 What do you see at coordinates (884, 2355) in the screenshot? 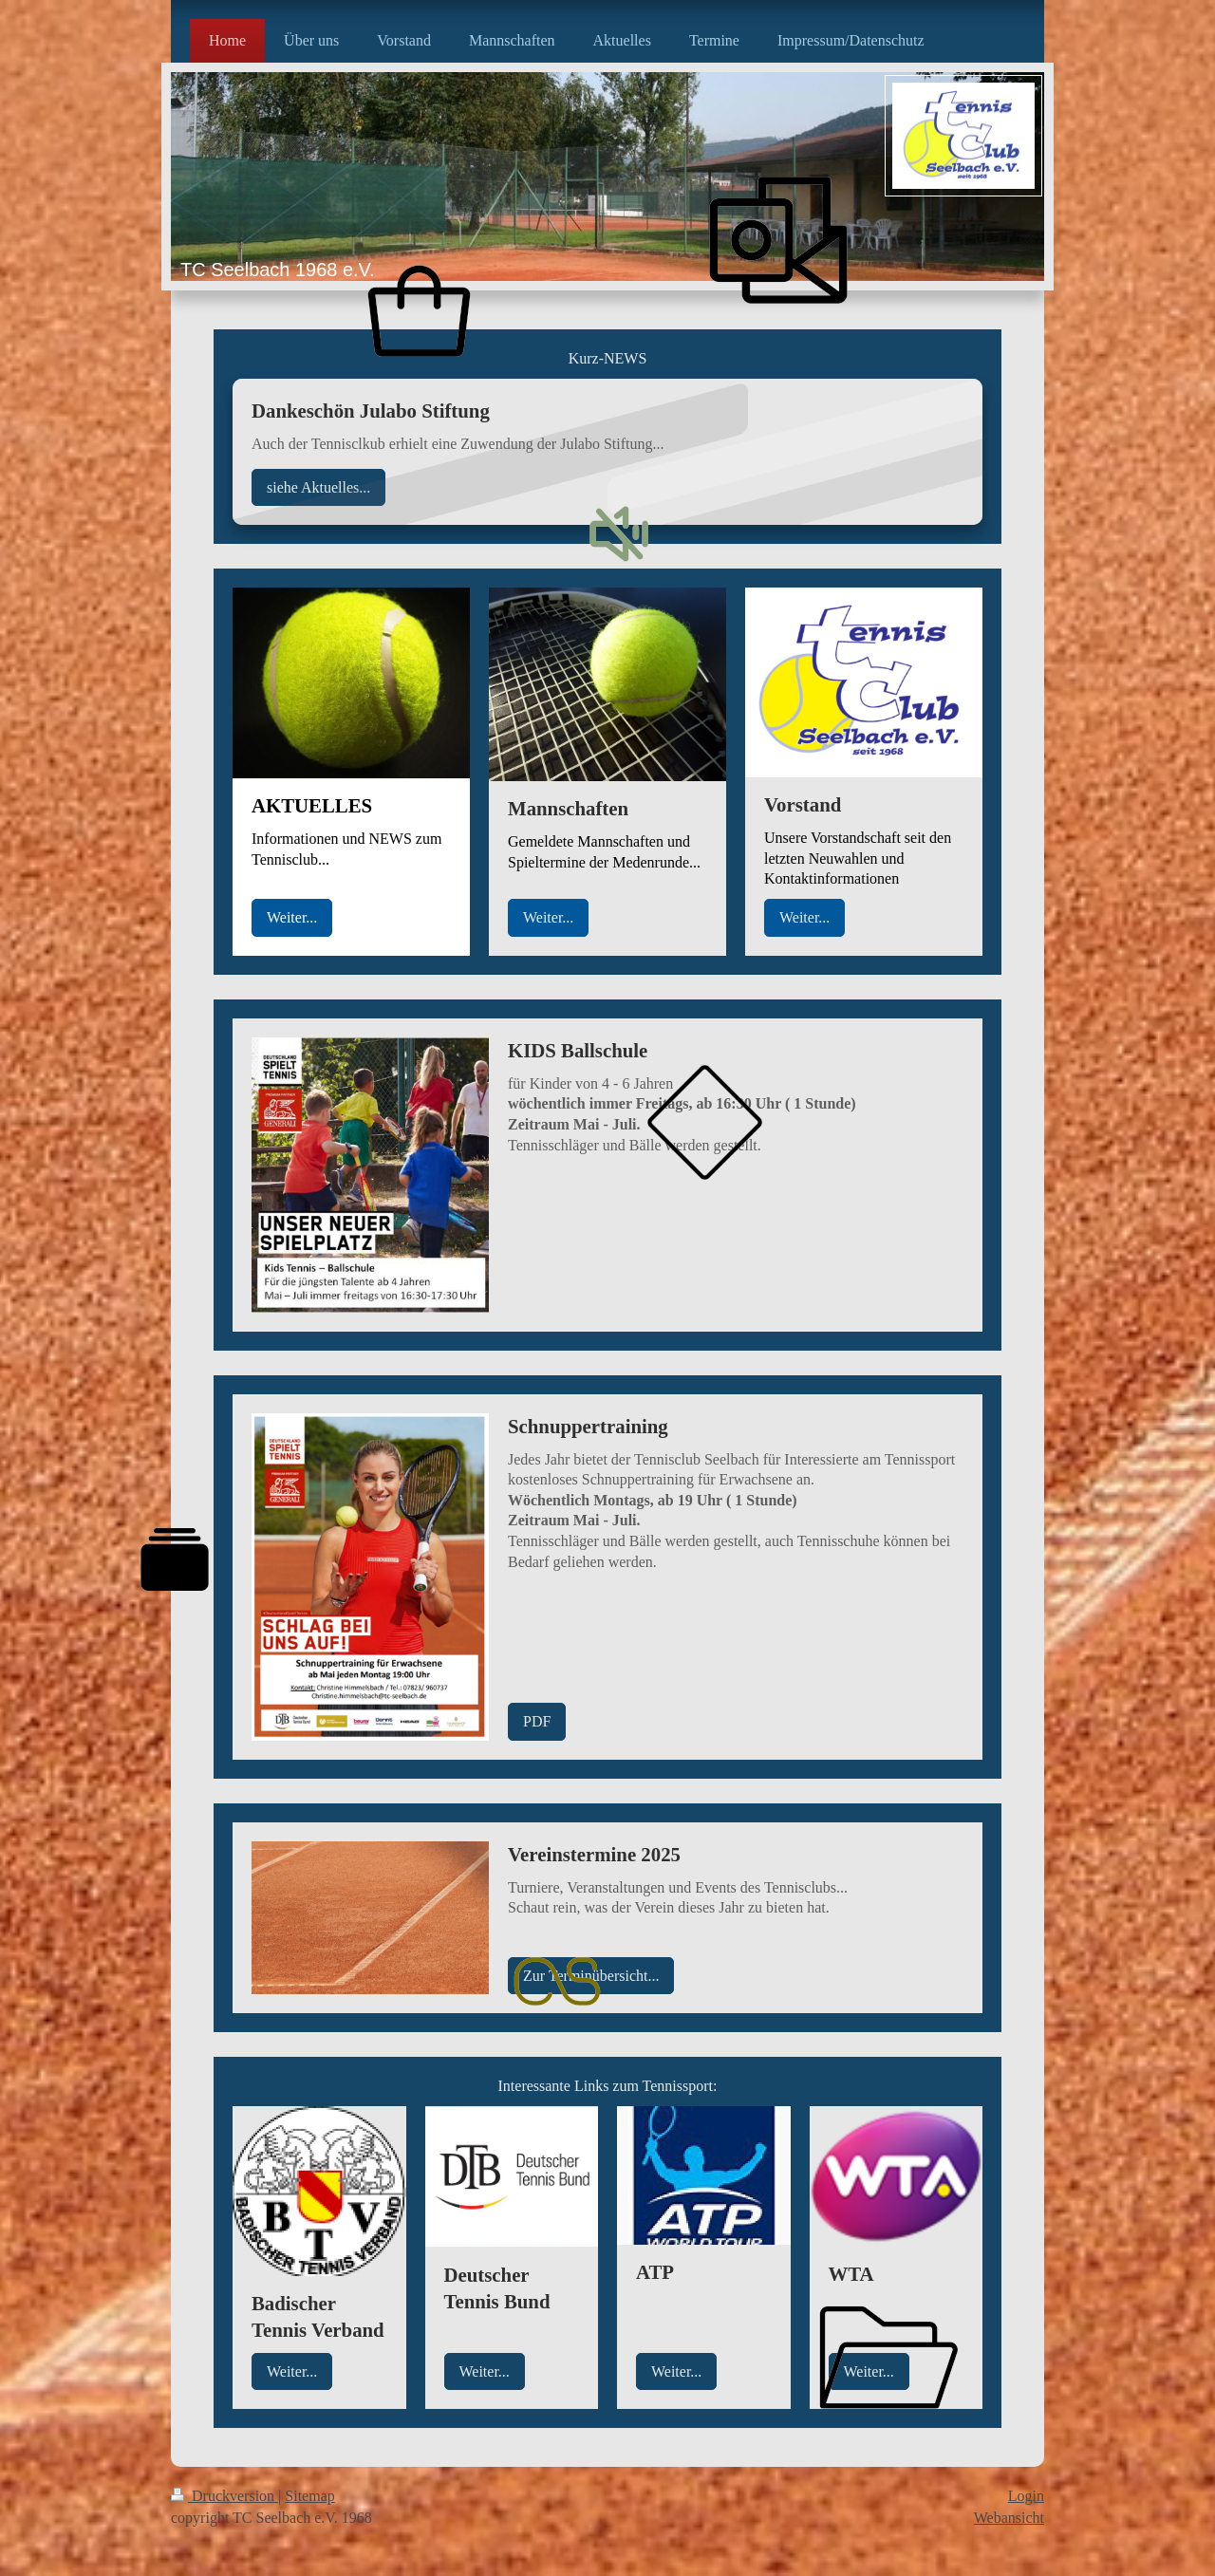
I see `open folder containing files` at bounding box center [884, 2355].